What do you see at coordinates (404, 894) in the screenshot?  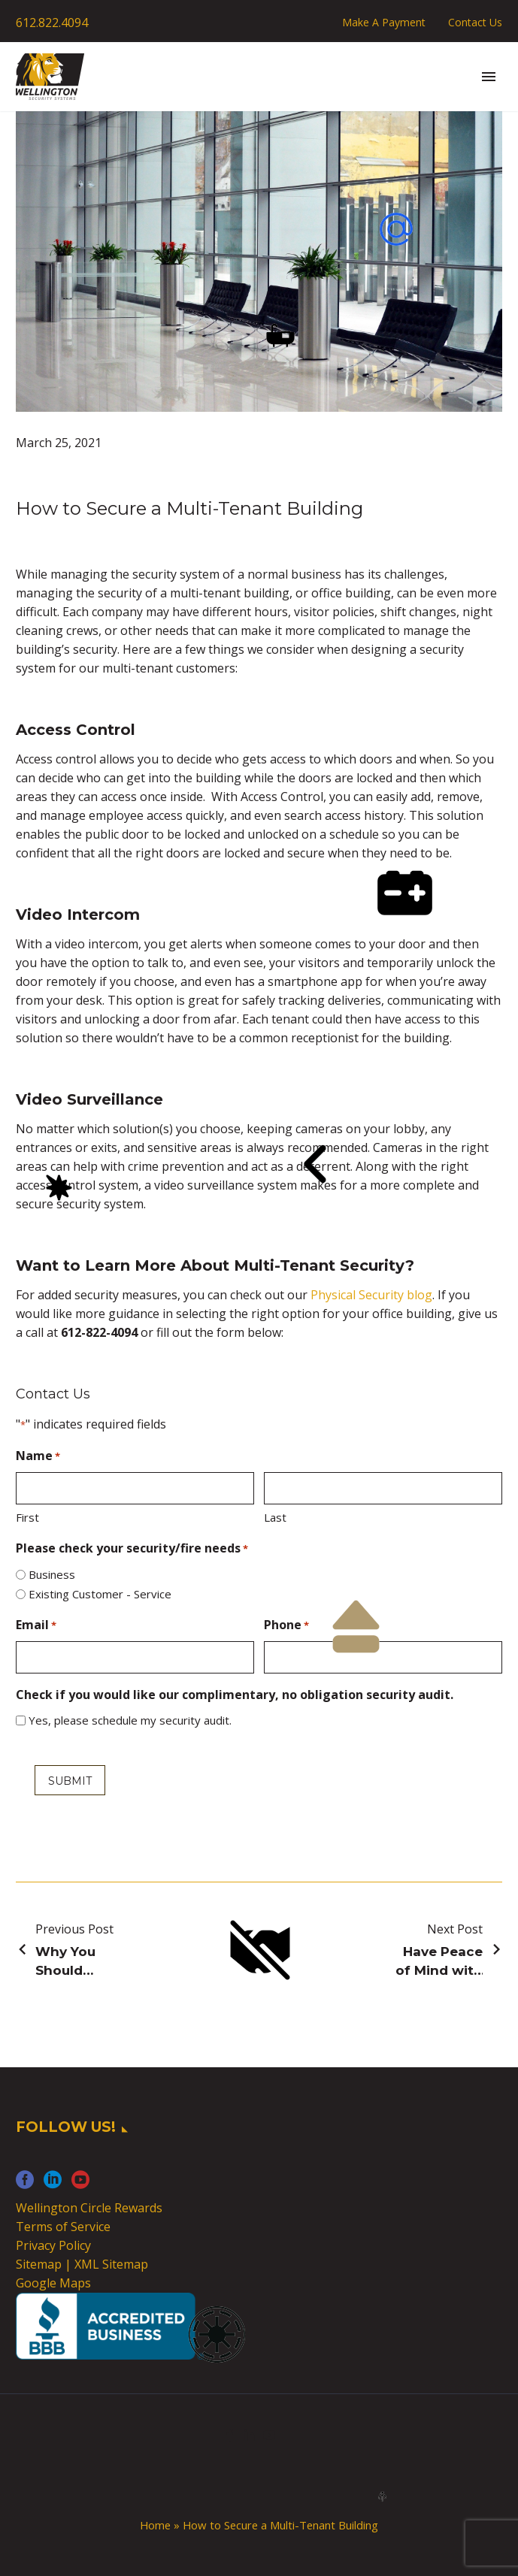 I see `check vehicle battery status` at bounding box center [404, 894].